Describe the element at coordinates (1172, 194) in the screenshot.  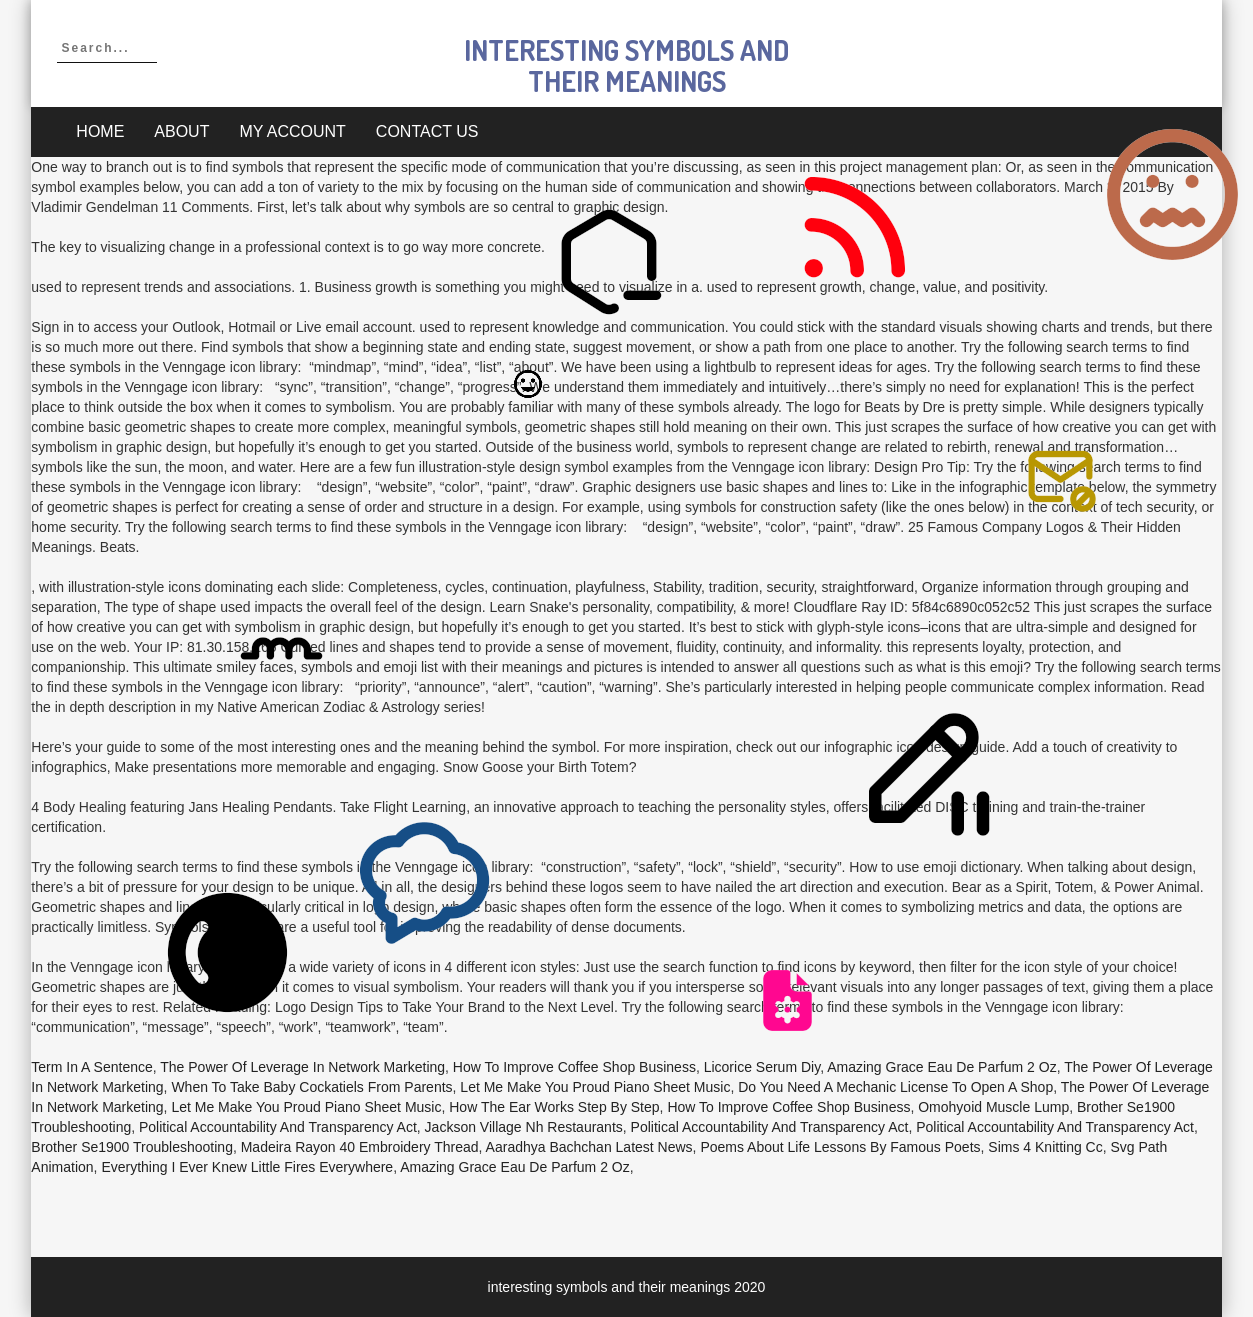
I see `report feeling unwell or sick` at that location.